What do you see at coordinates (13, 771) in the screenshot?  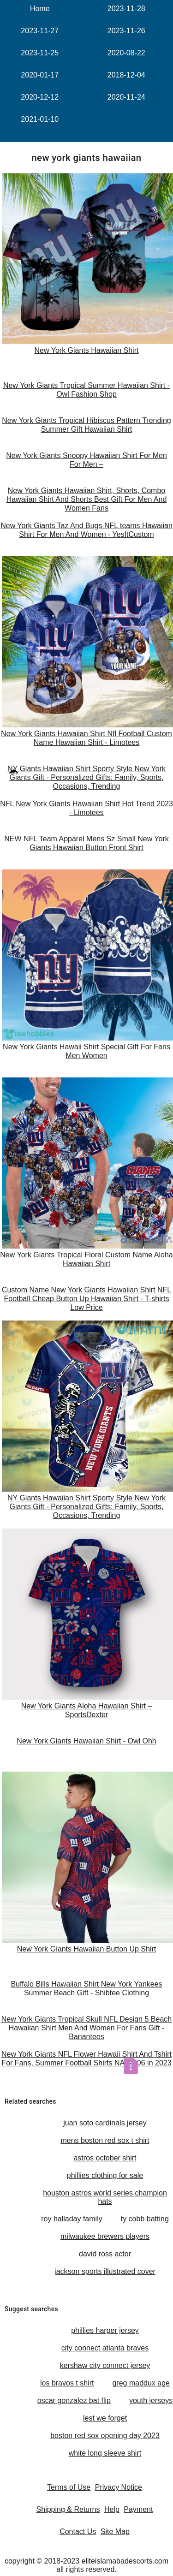 I see `cloudflare logo` at bounding box center [13, 771].